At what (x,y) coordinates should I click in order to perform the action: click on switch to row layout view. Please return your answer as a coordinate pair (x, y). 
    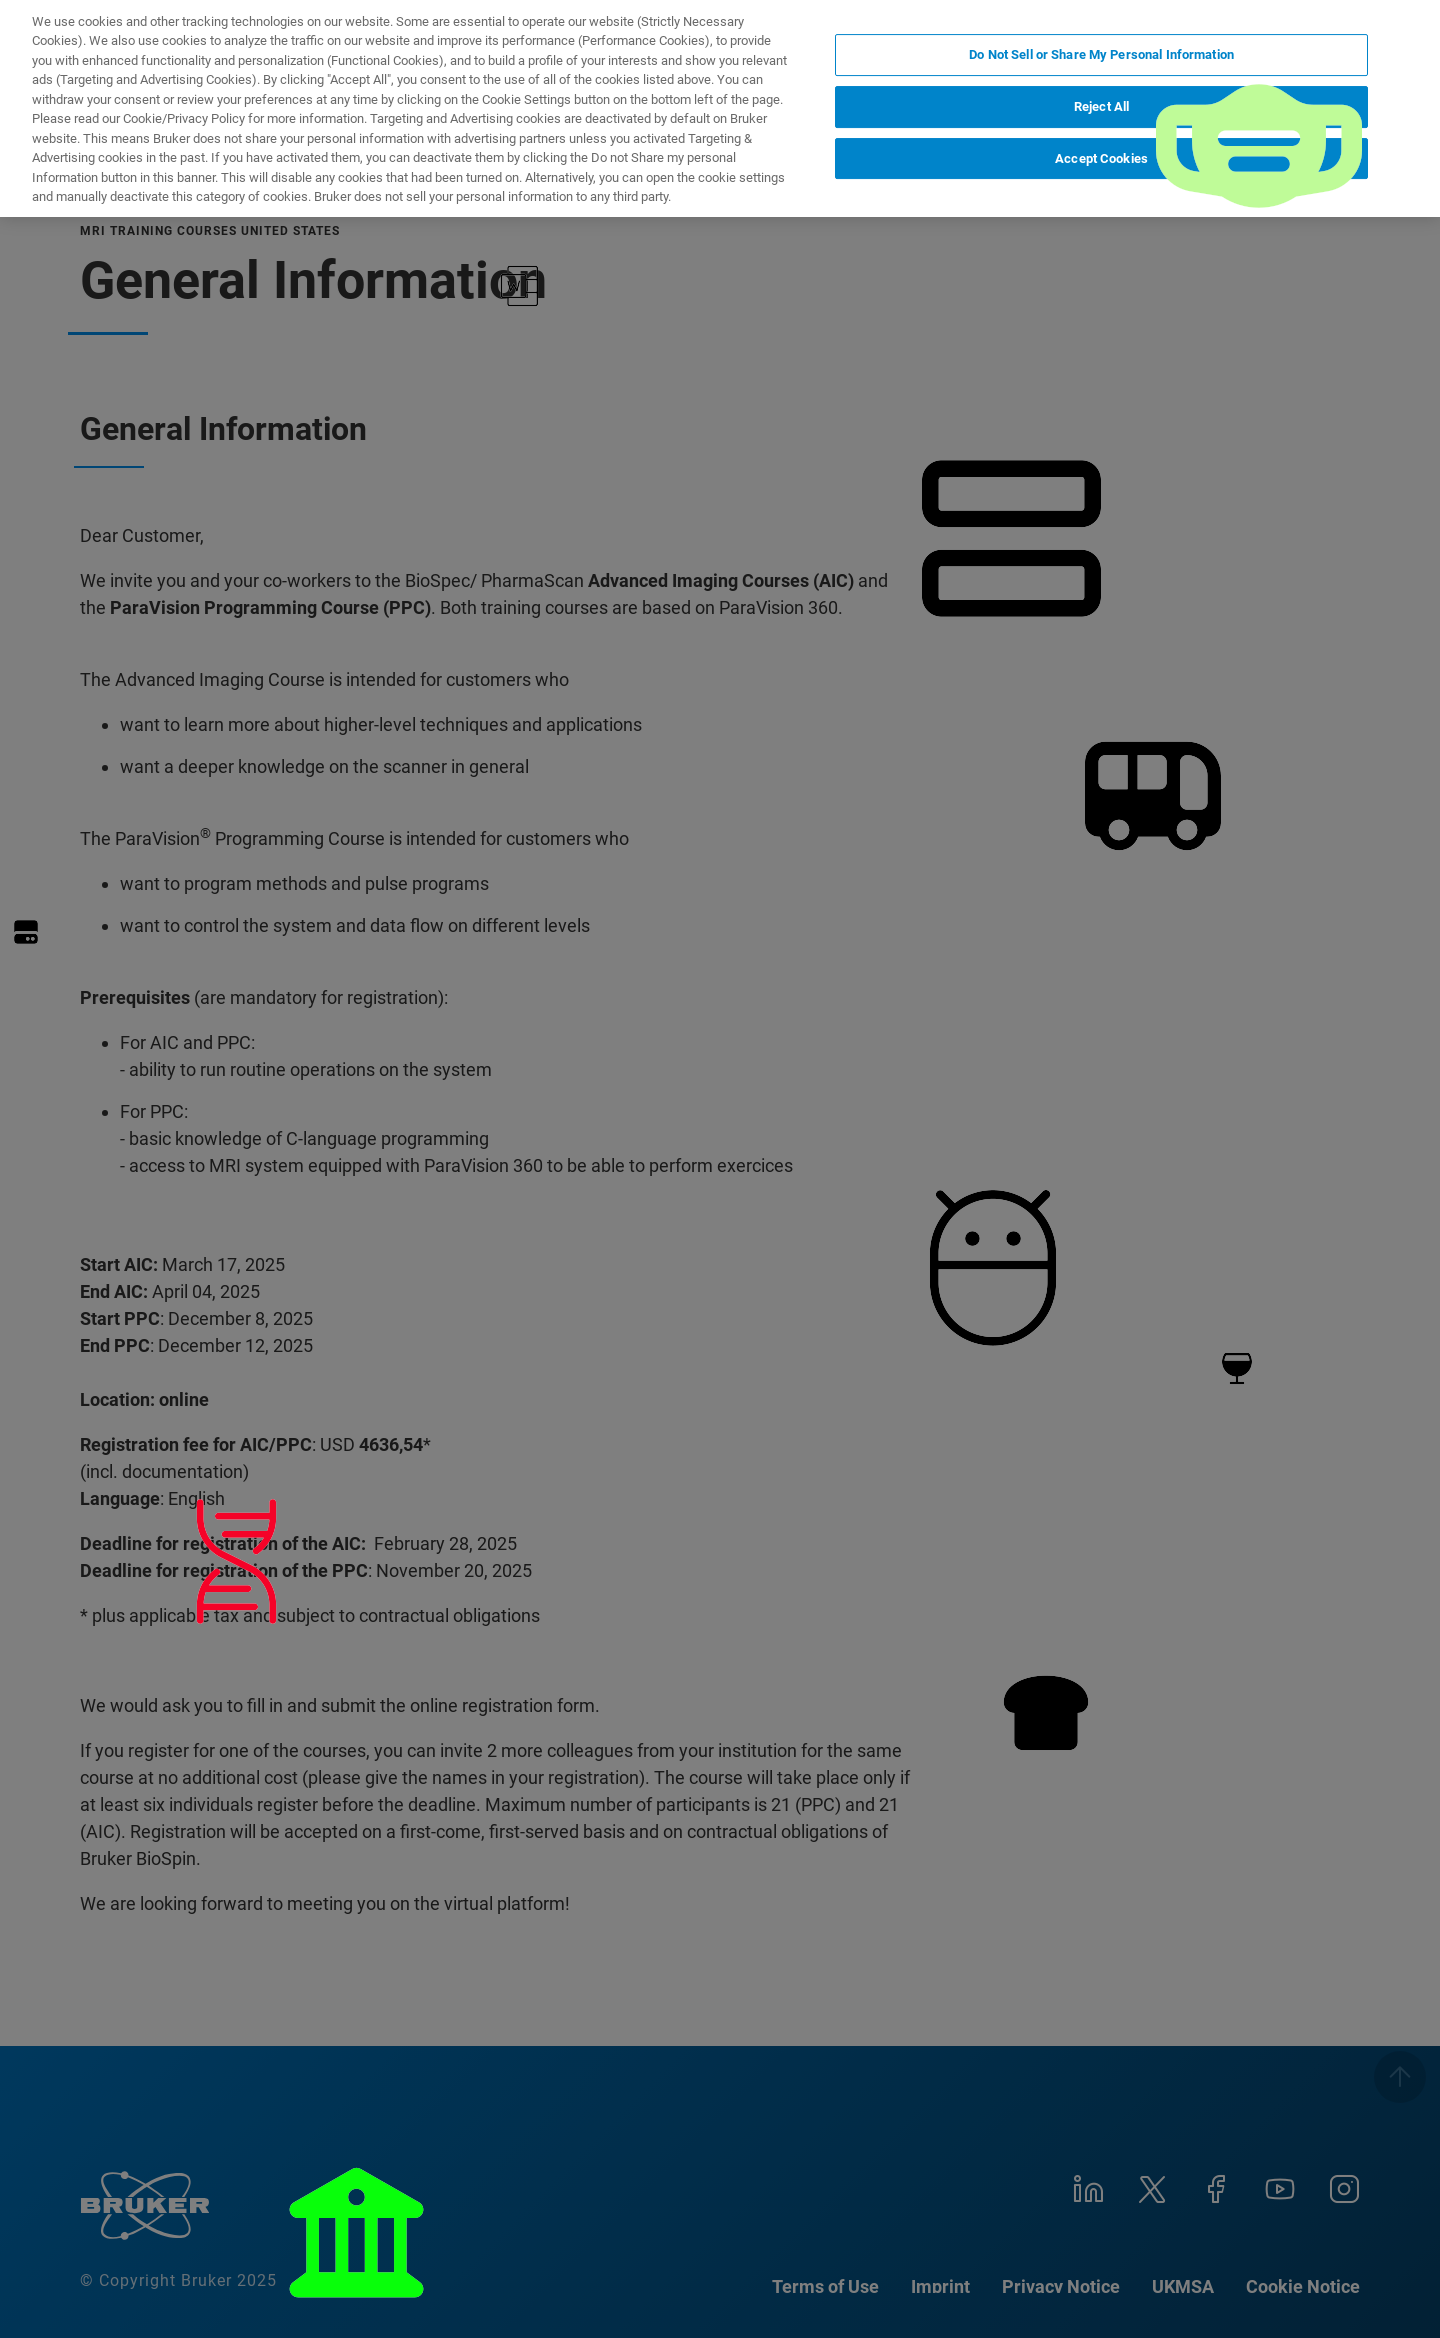
    Looking at the image, I should click on (1011, 538).